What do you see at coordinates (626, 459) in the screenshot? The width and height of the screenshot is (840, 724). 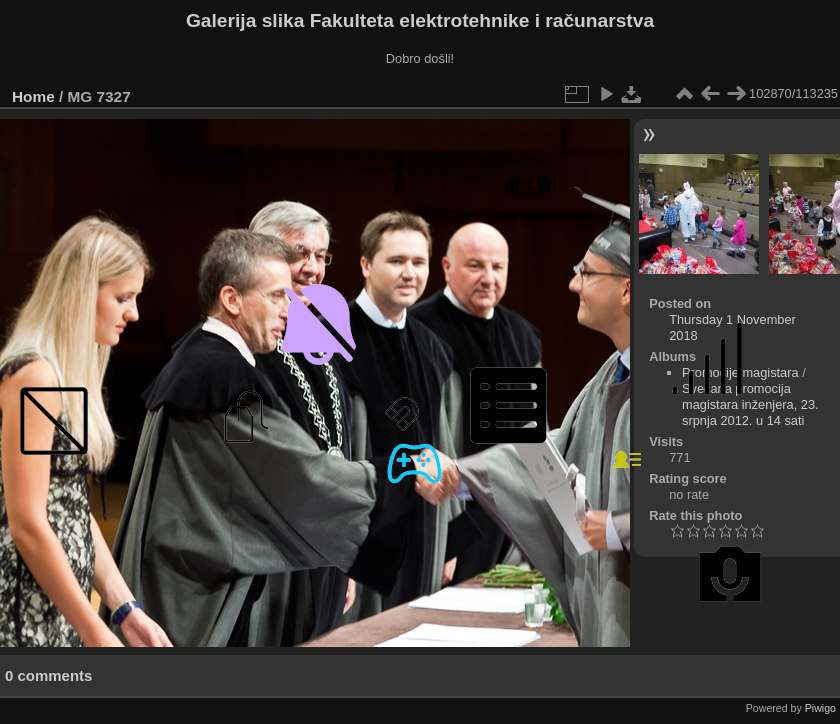 I see `view user directory or contact list` at bounding box center [626, 459].